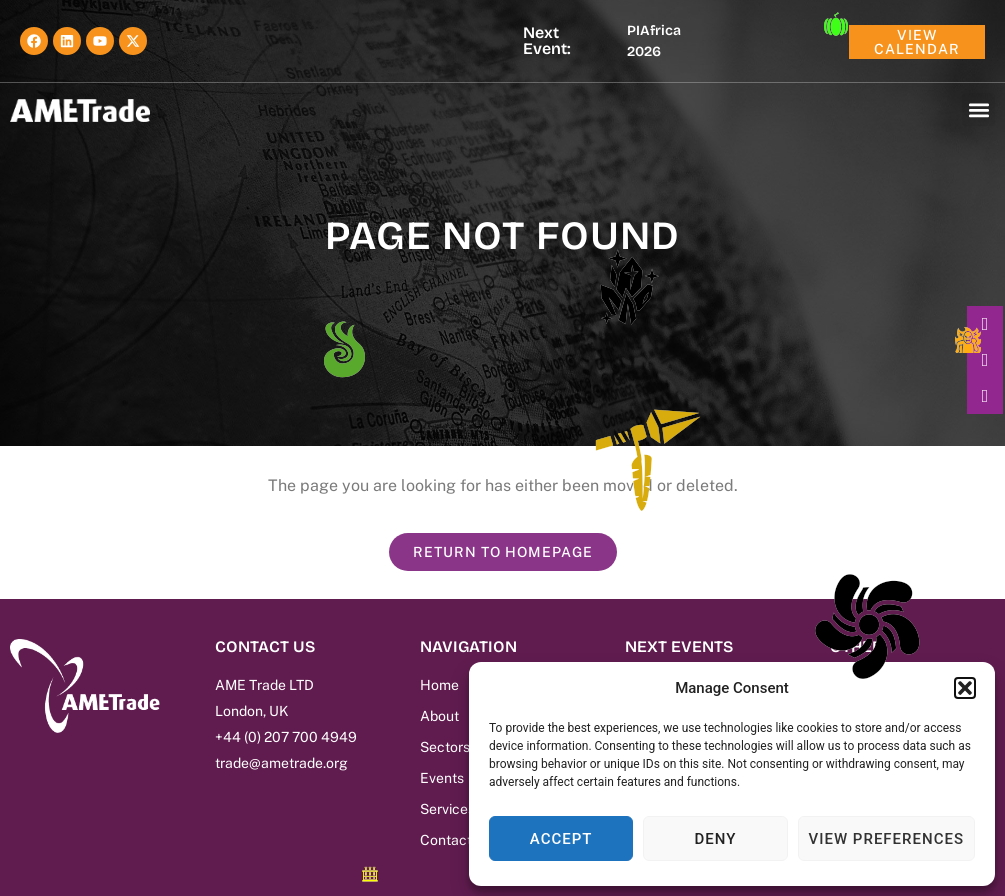 Image resolution: width=1005 pixels, height=896 pixels. What do you see at coordinates (630, 287) in the screenshot?
I see `view collected minerals or crystals` at bounding box center [630, 287].